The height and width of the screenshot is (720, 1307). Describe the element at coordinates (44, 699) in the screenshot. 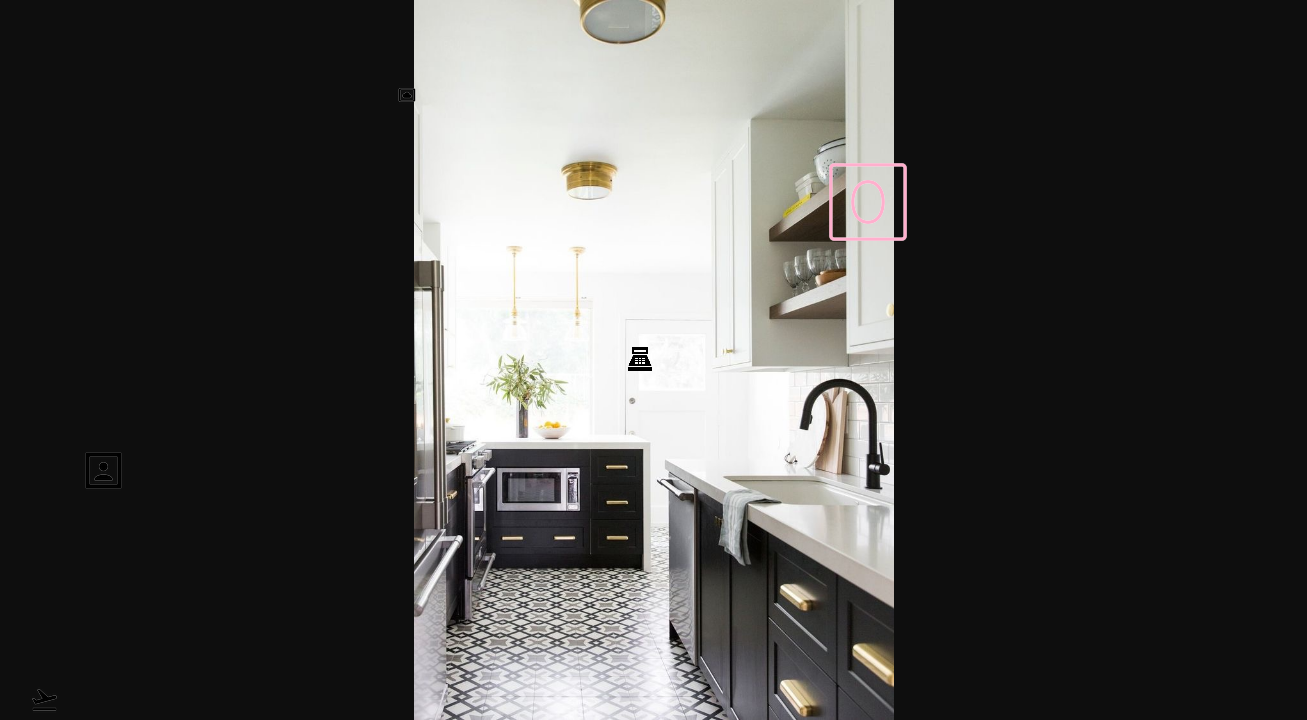

I see `view flight departure information` at that location.